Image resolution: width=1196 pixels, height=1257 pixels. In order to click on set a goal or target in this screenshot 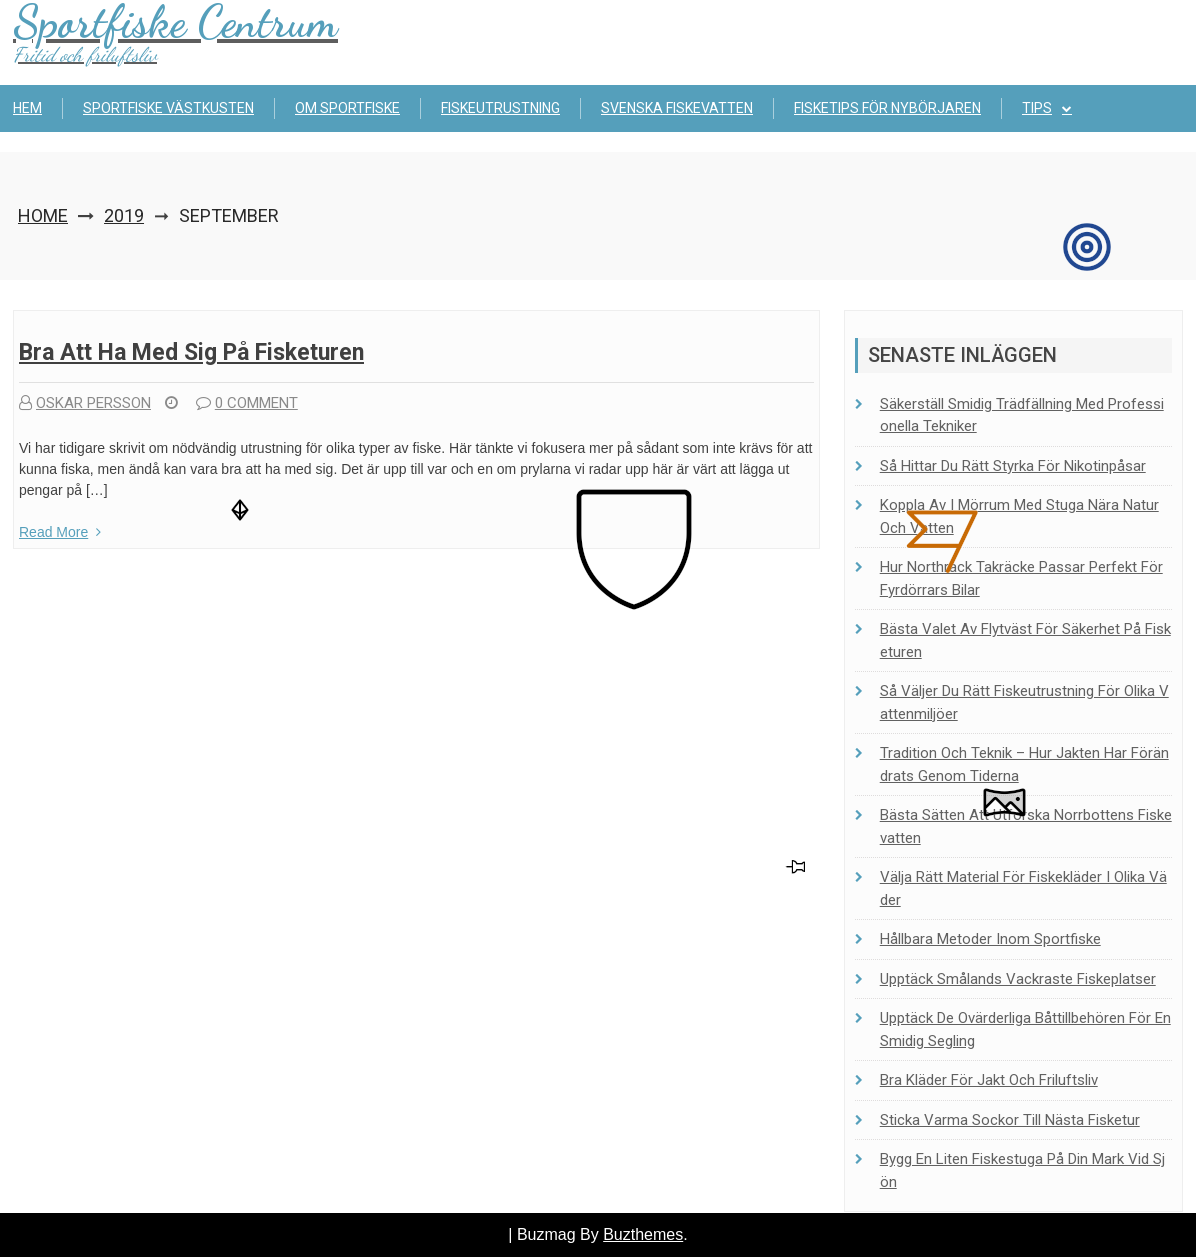, I will do `click(1087, 247)`.